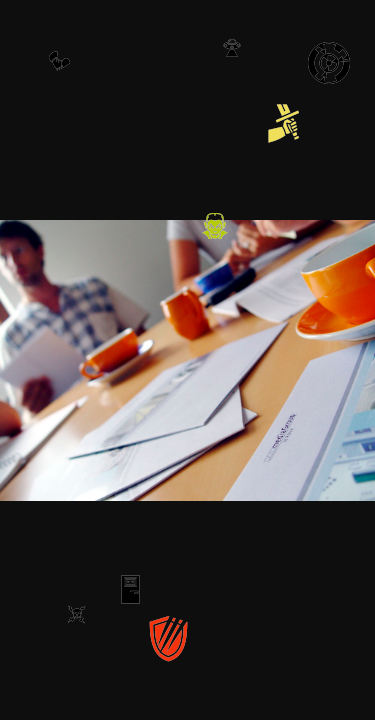 Image resolution: width=375 pixels, height=720 pixels. Describe the element at coordinates (215, 226) in the screenshot. I see `select vampire character class` at that location.